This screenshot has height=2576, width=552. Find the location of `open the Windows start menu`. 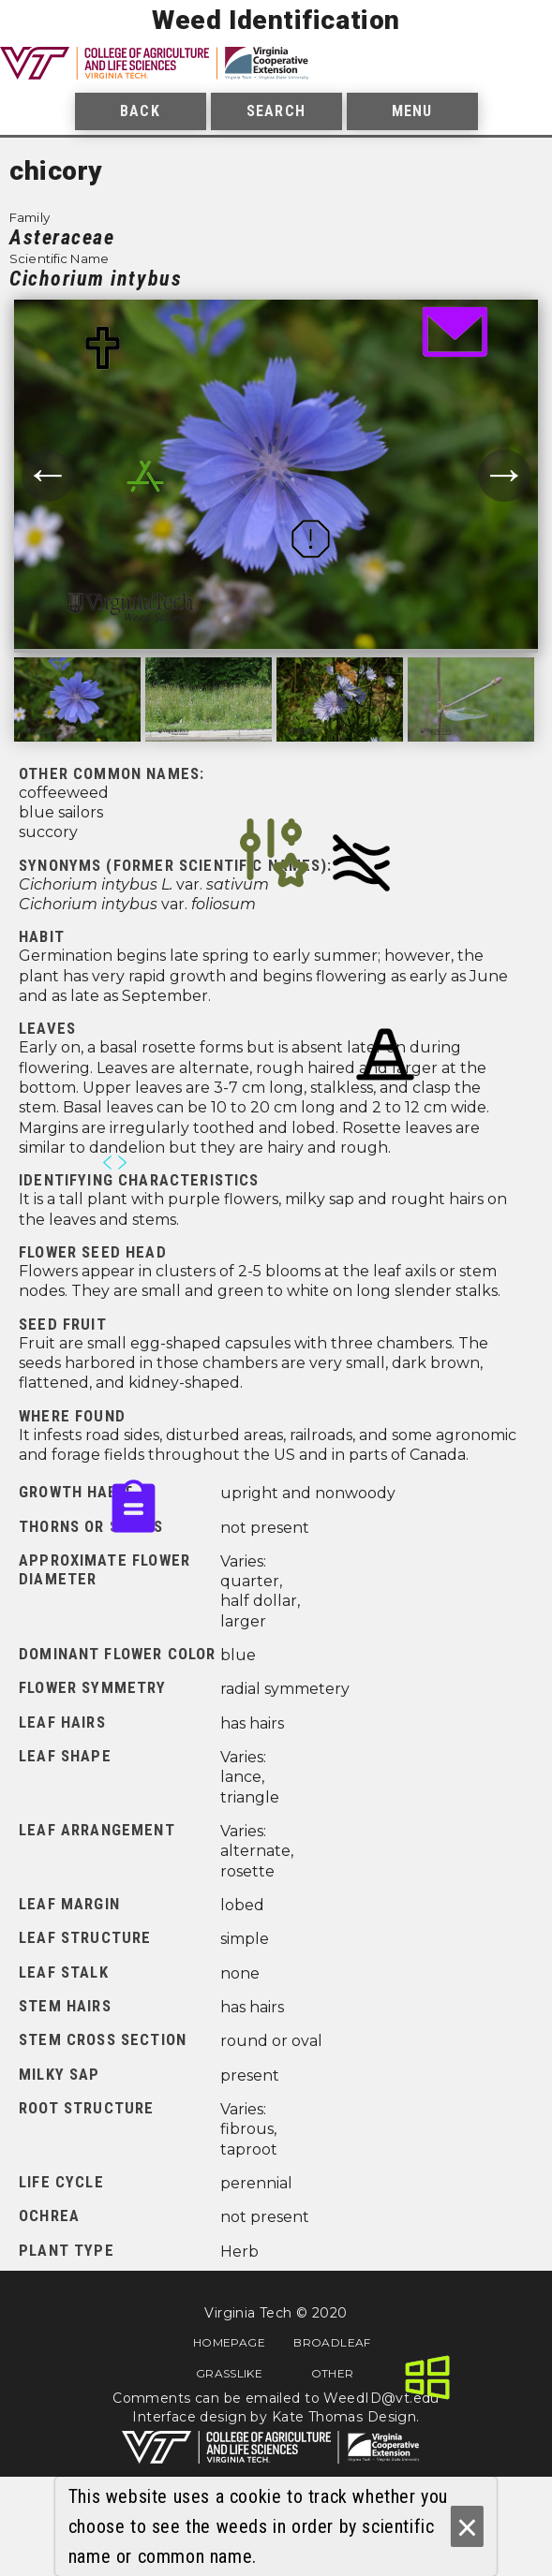

open the Windows start menu is located at coordinates (429, 2377).